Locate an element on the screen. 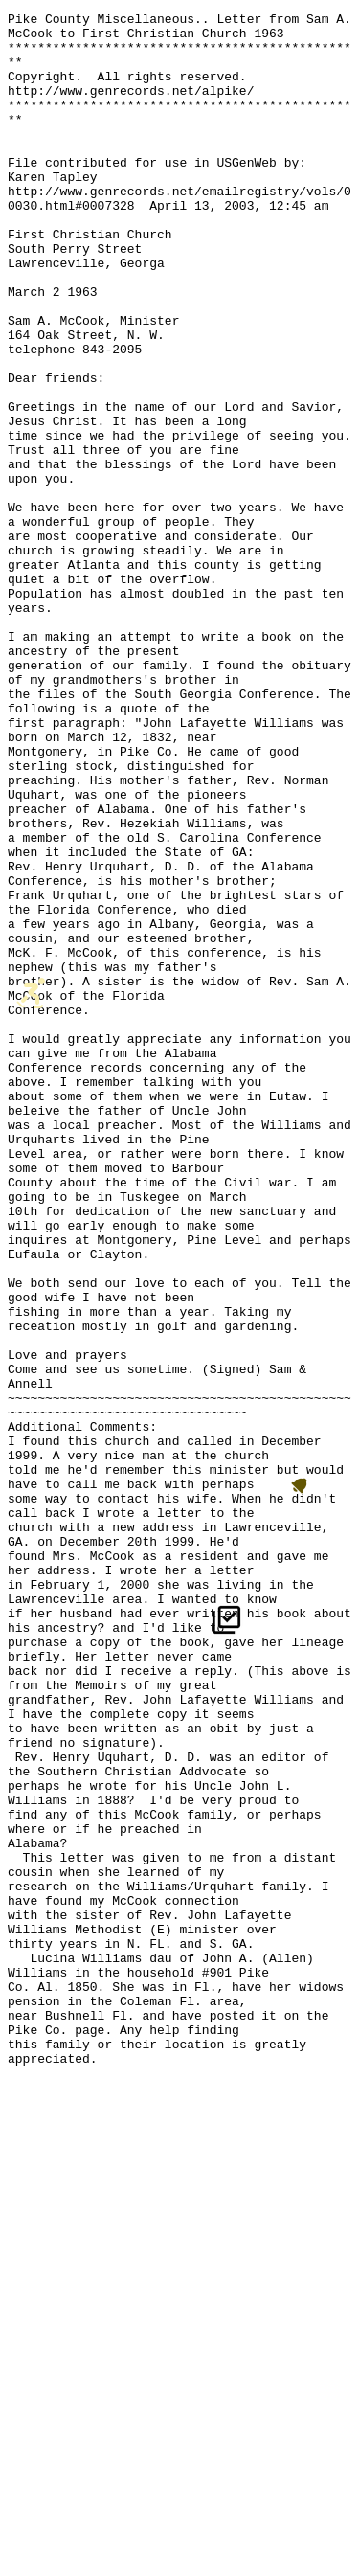 This screenshot has height=2576, width=359. item successfully added to library is located at coordinates (226, 1619).